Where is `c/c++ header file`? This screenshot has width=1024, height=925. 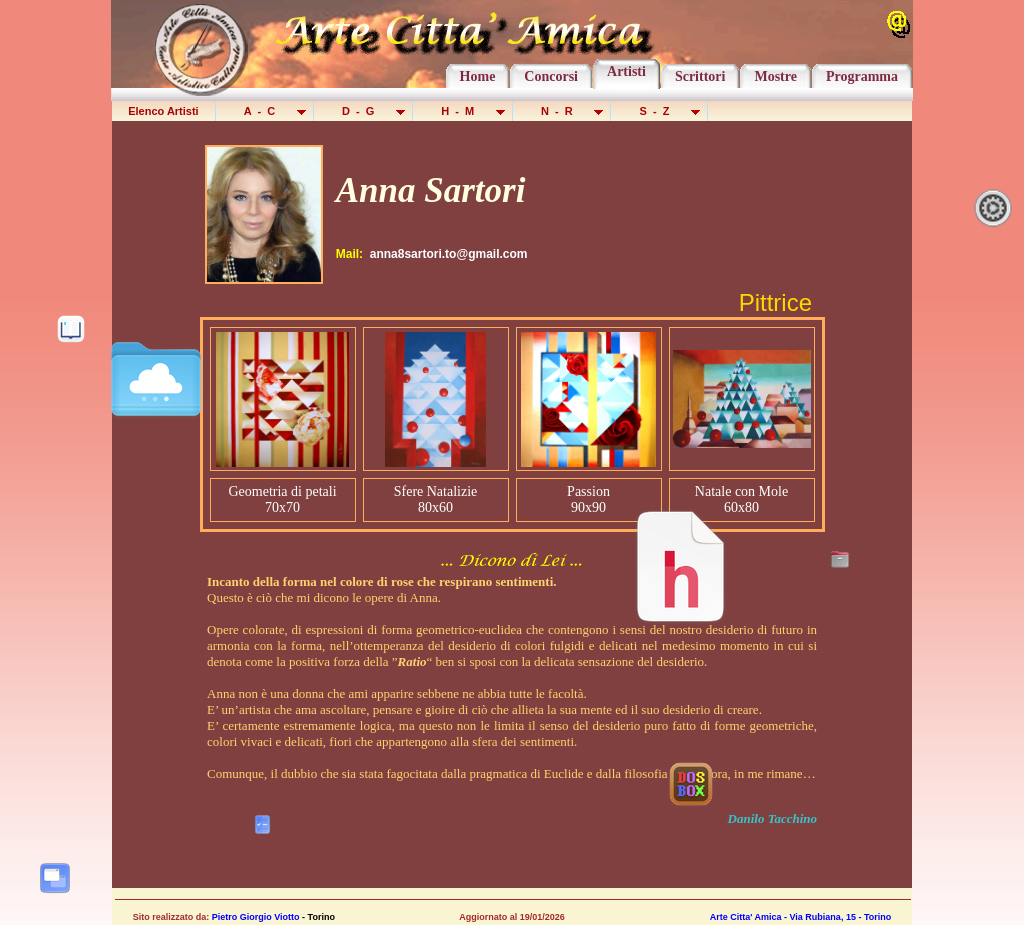 c/c++ header file is located at coordinates (680, 566).